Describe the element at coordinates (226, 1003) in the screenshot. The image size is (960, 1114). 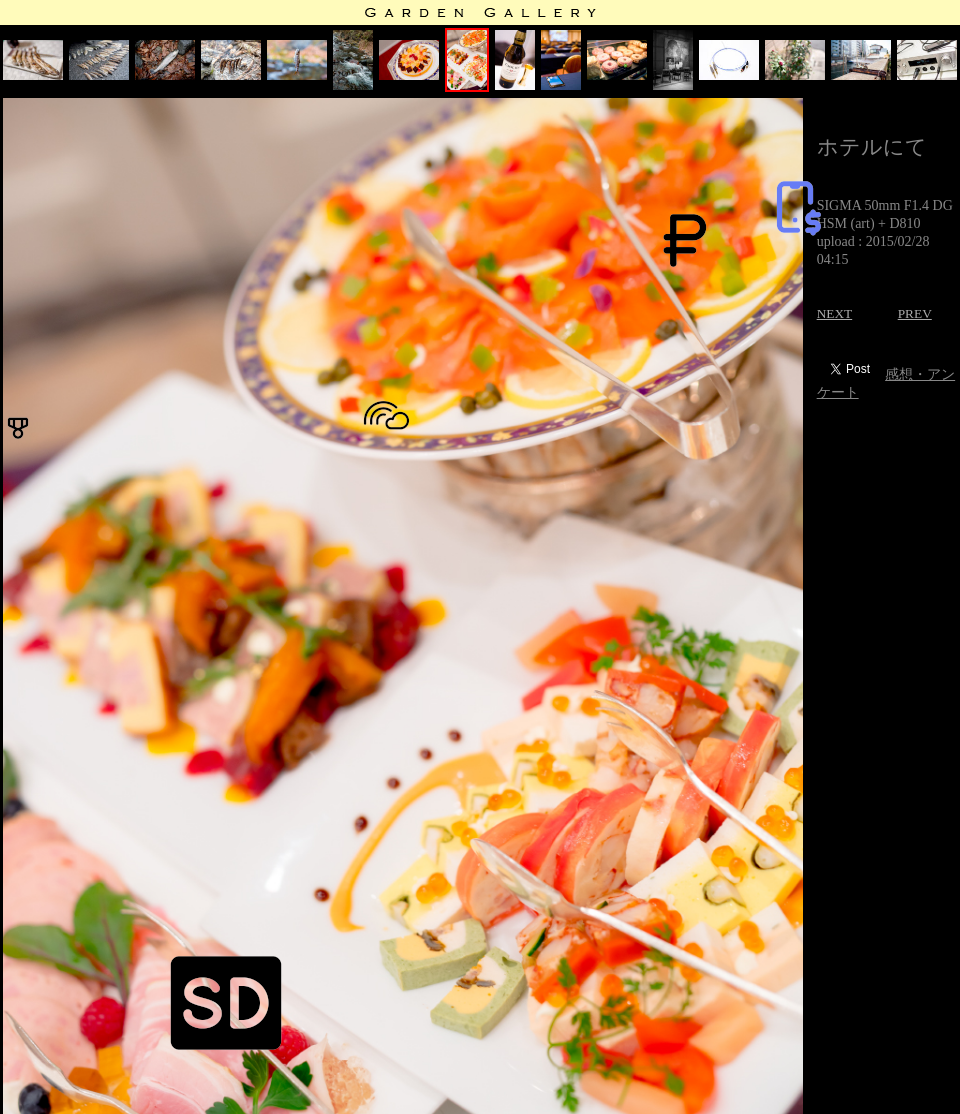
I see `indicates standard definition video quality` at that location.